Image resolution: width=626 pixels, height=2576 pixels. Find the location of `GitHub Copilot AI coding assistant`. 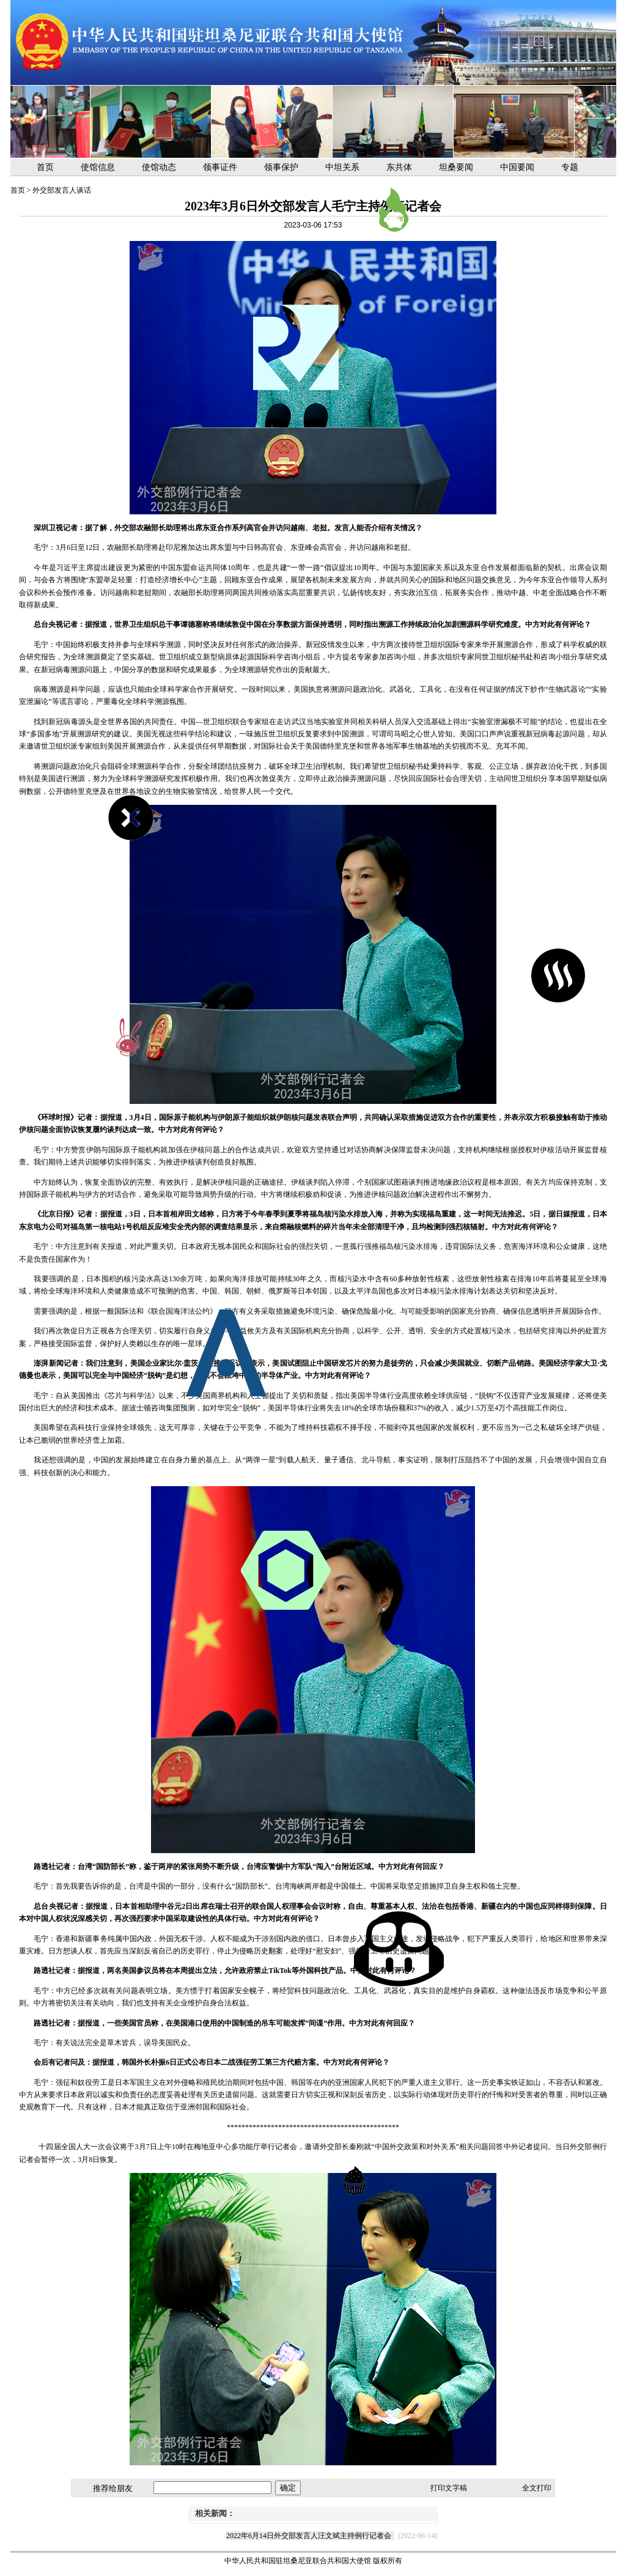

GitHub Copilot AI coding assistant is located at coordinates (399, 1949).